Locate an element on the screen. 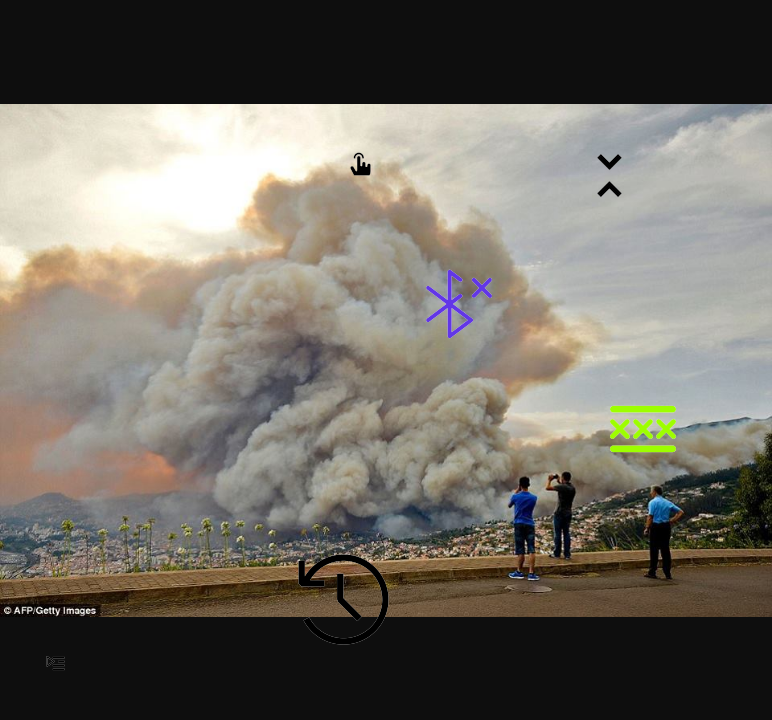 The width and height of the screenshot is (772, 720). bluetooth is disabled or turned off is located at coordinates (455, 304).